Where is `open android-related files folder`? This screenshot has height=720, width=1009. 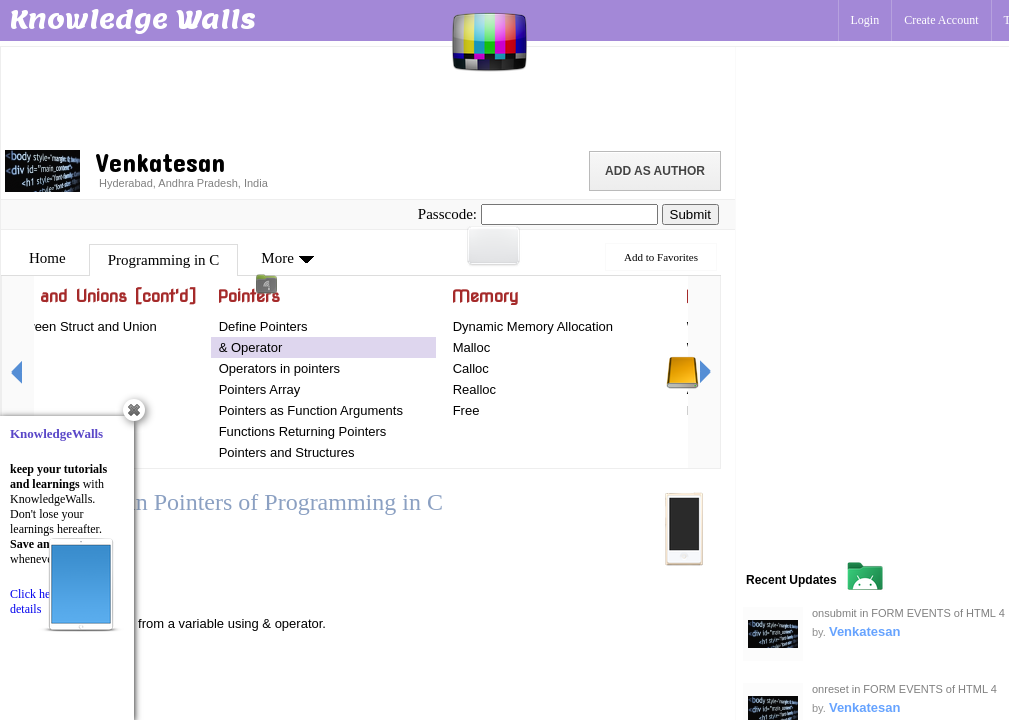
open android-related files folder is located at coordinates (865, 577).